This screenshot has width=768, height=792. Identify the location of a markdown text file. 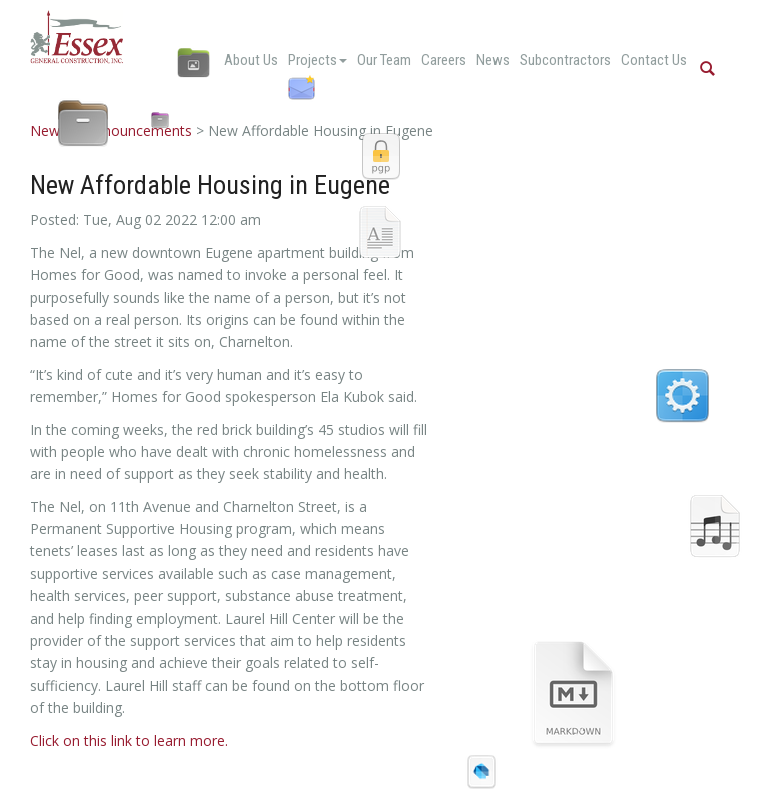
(573, 694).